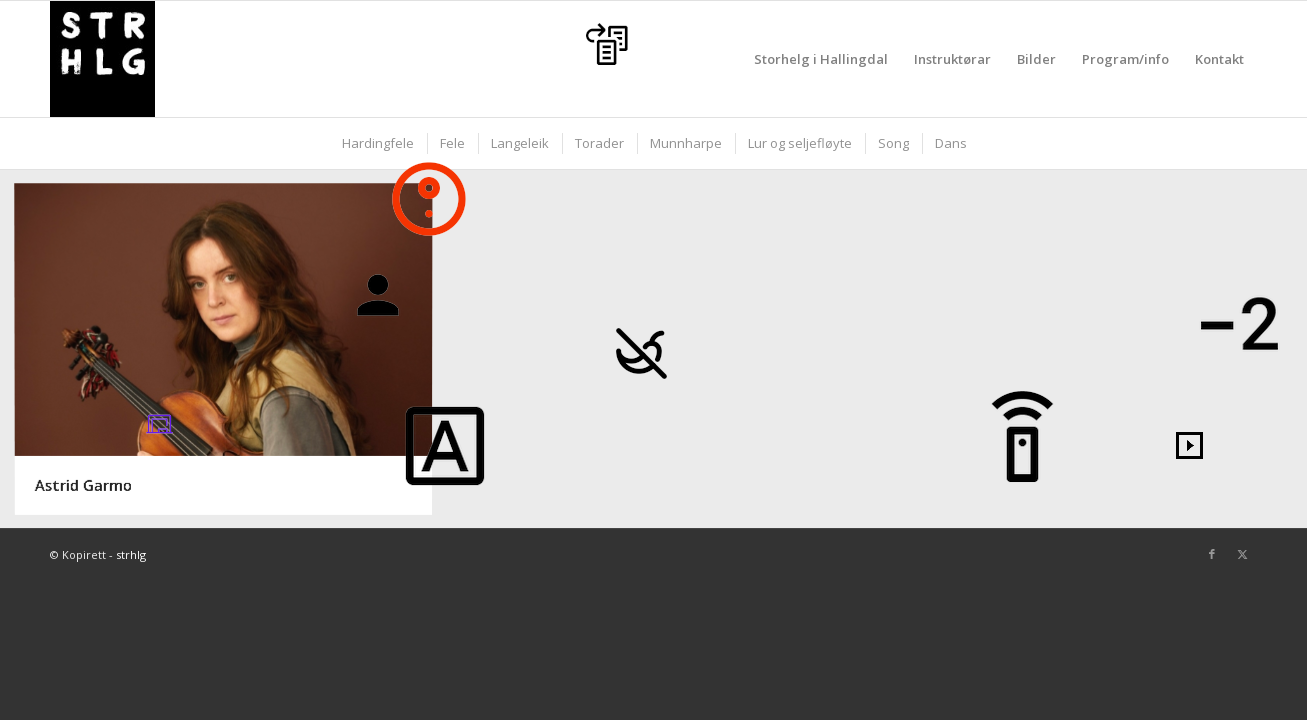  Describe the element at coordinates (429, 199) in the screenshot. I see `access vacuum or cleaning device controls` at that location.